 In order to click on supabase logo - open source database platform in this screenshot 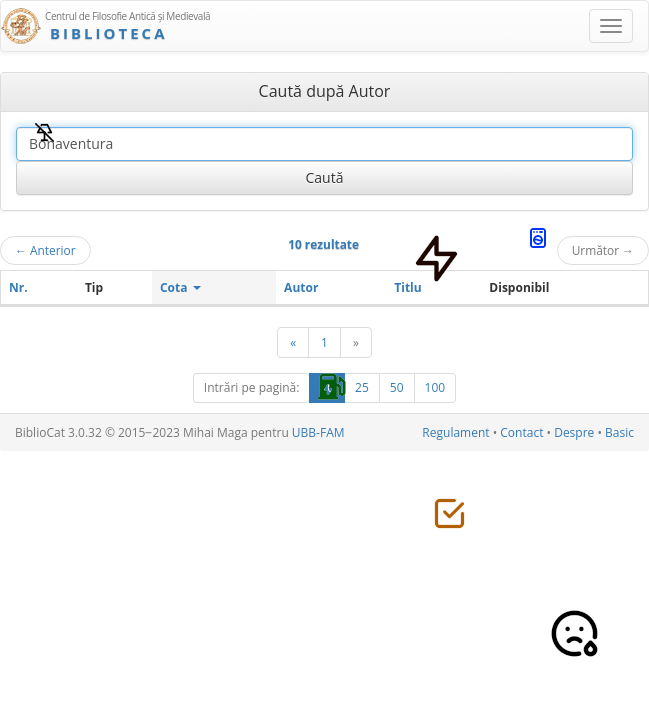, I will do `click(436, 258)`.